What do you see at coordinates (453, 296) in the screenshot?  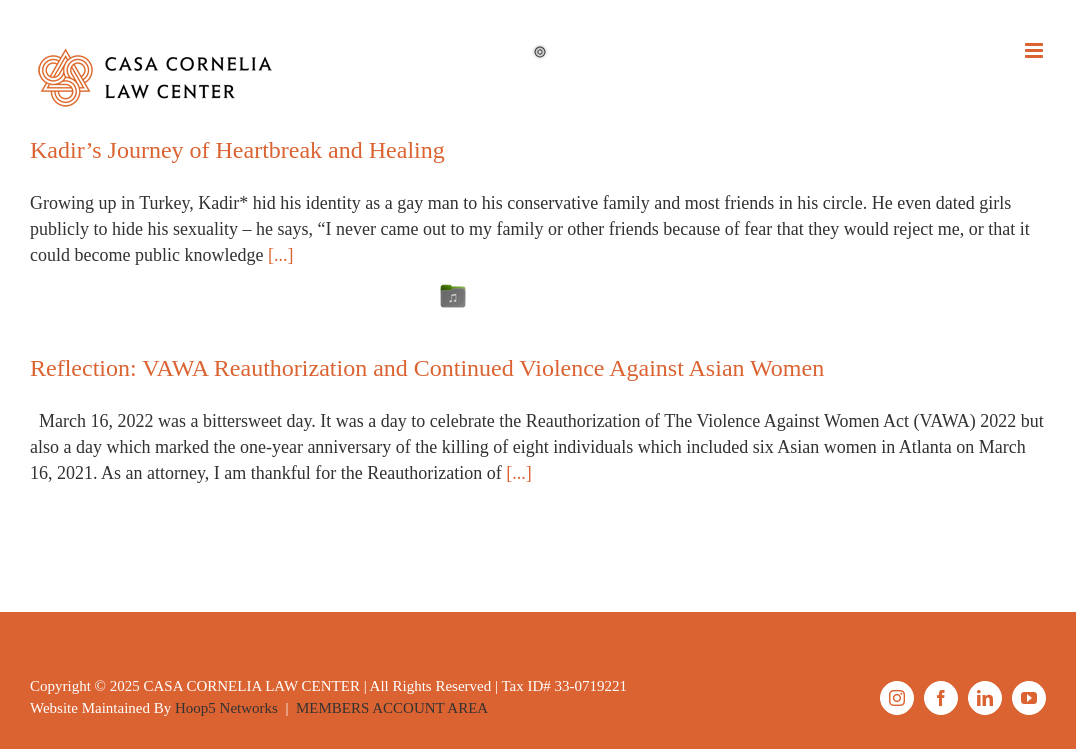 I see `open your music folder` at bounding box center [453, 296].